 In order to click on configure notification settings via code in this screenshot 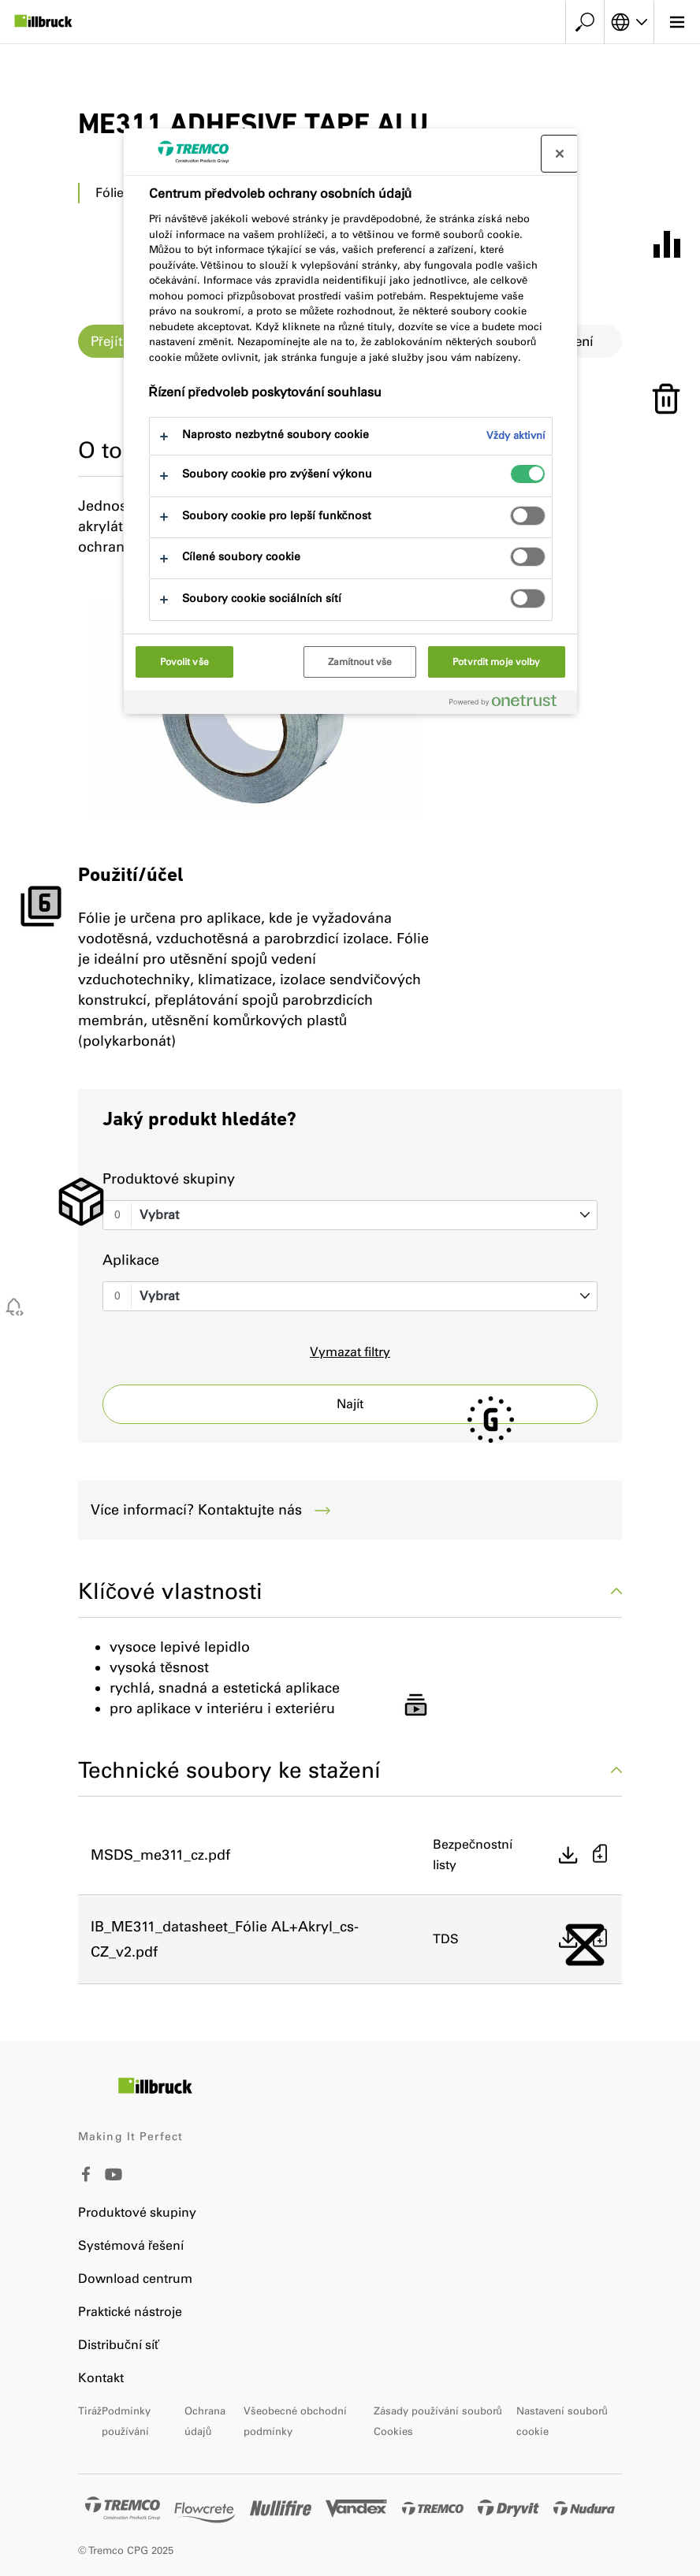, I will do `click(13, 1307)`.